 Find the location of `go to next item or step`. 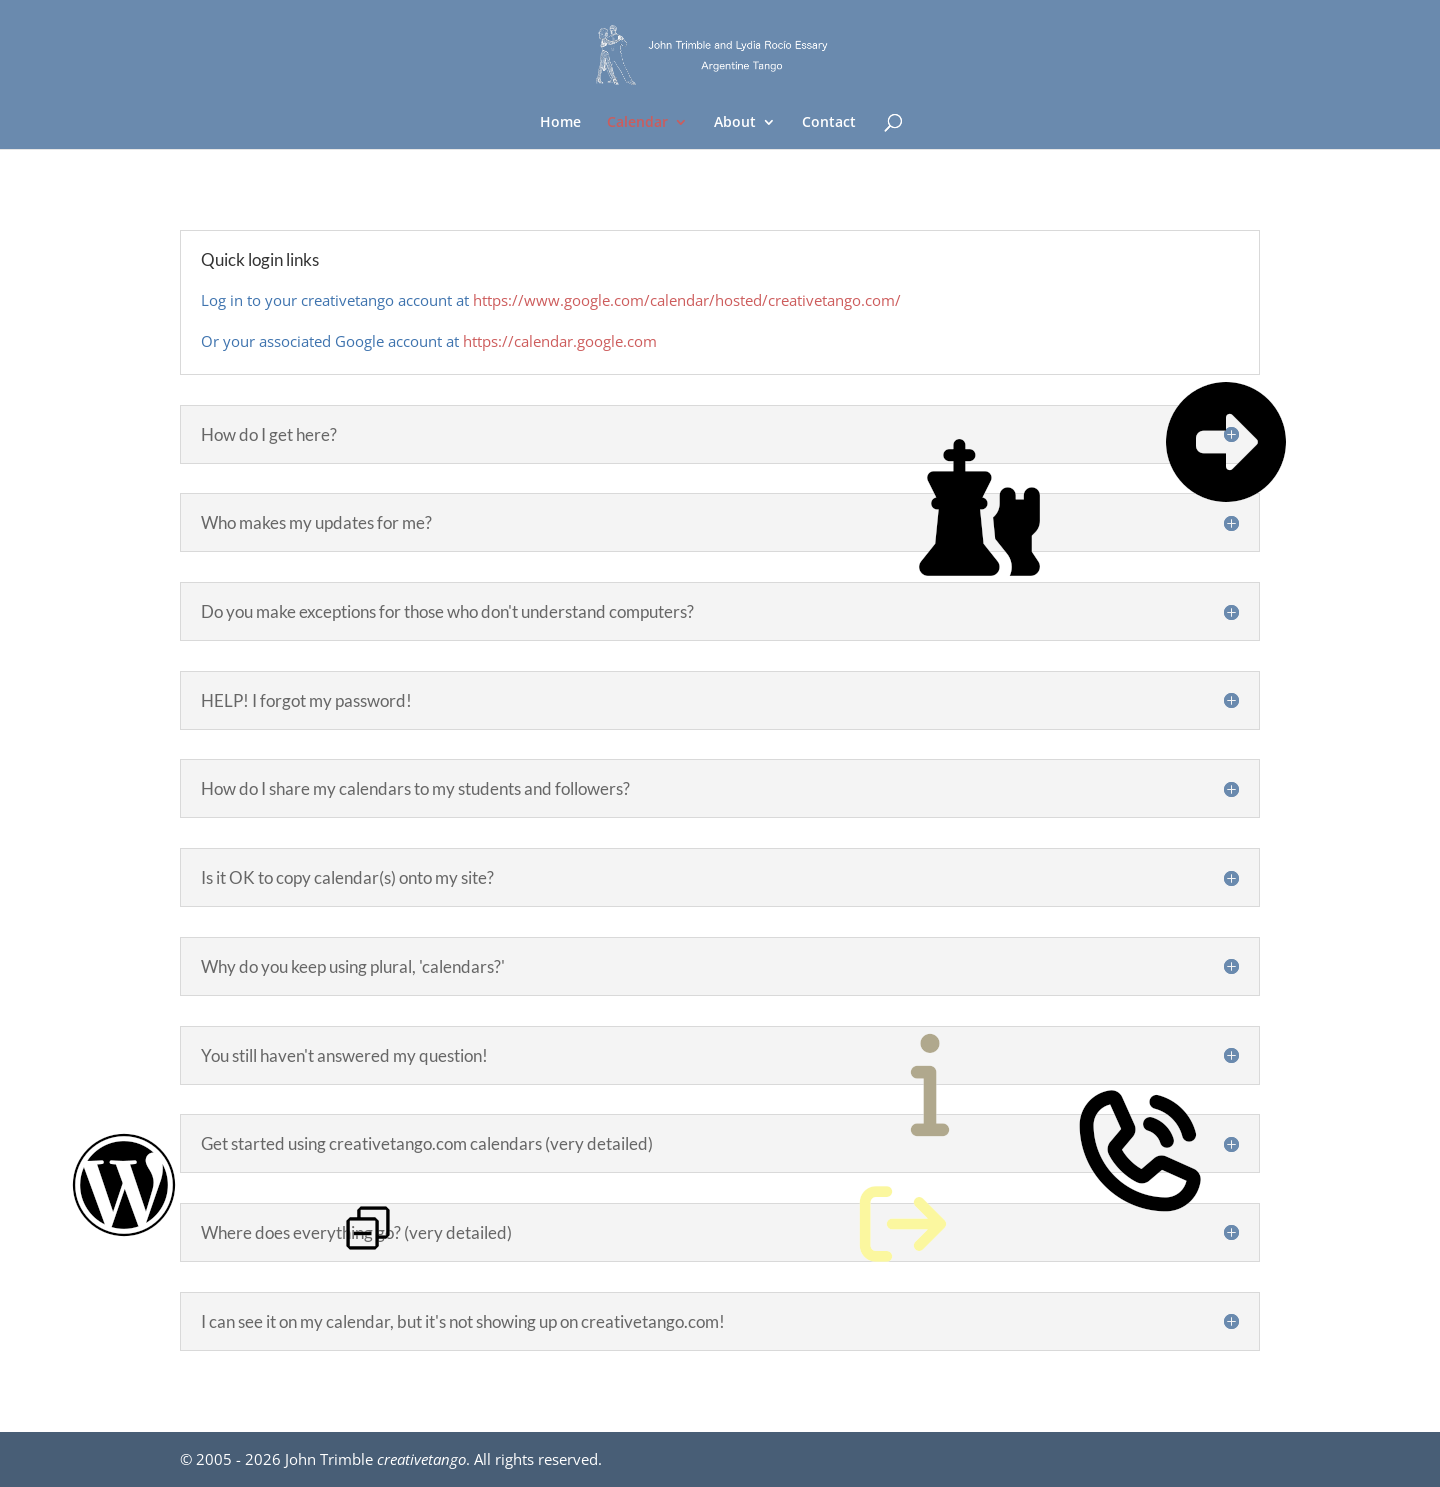

go to next item or step is located at coordinates (1226, 442).